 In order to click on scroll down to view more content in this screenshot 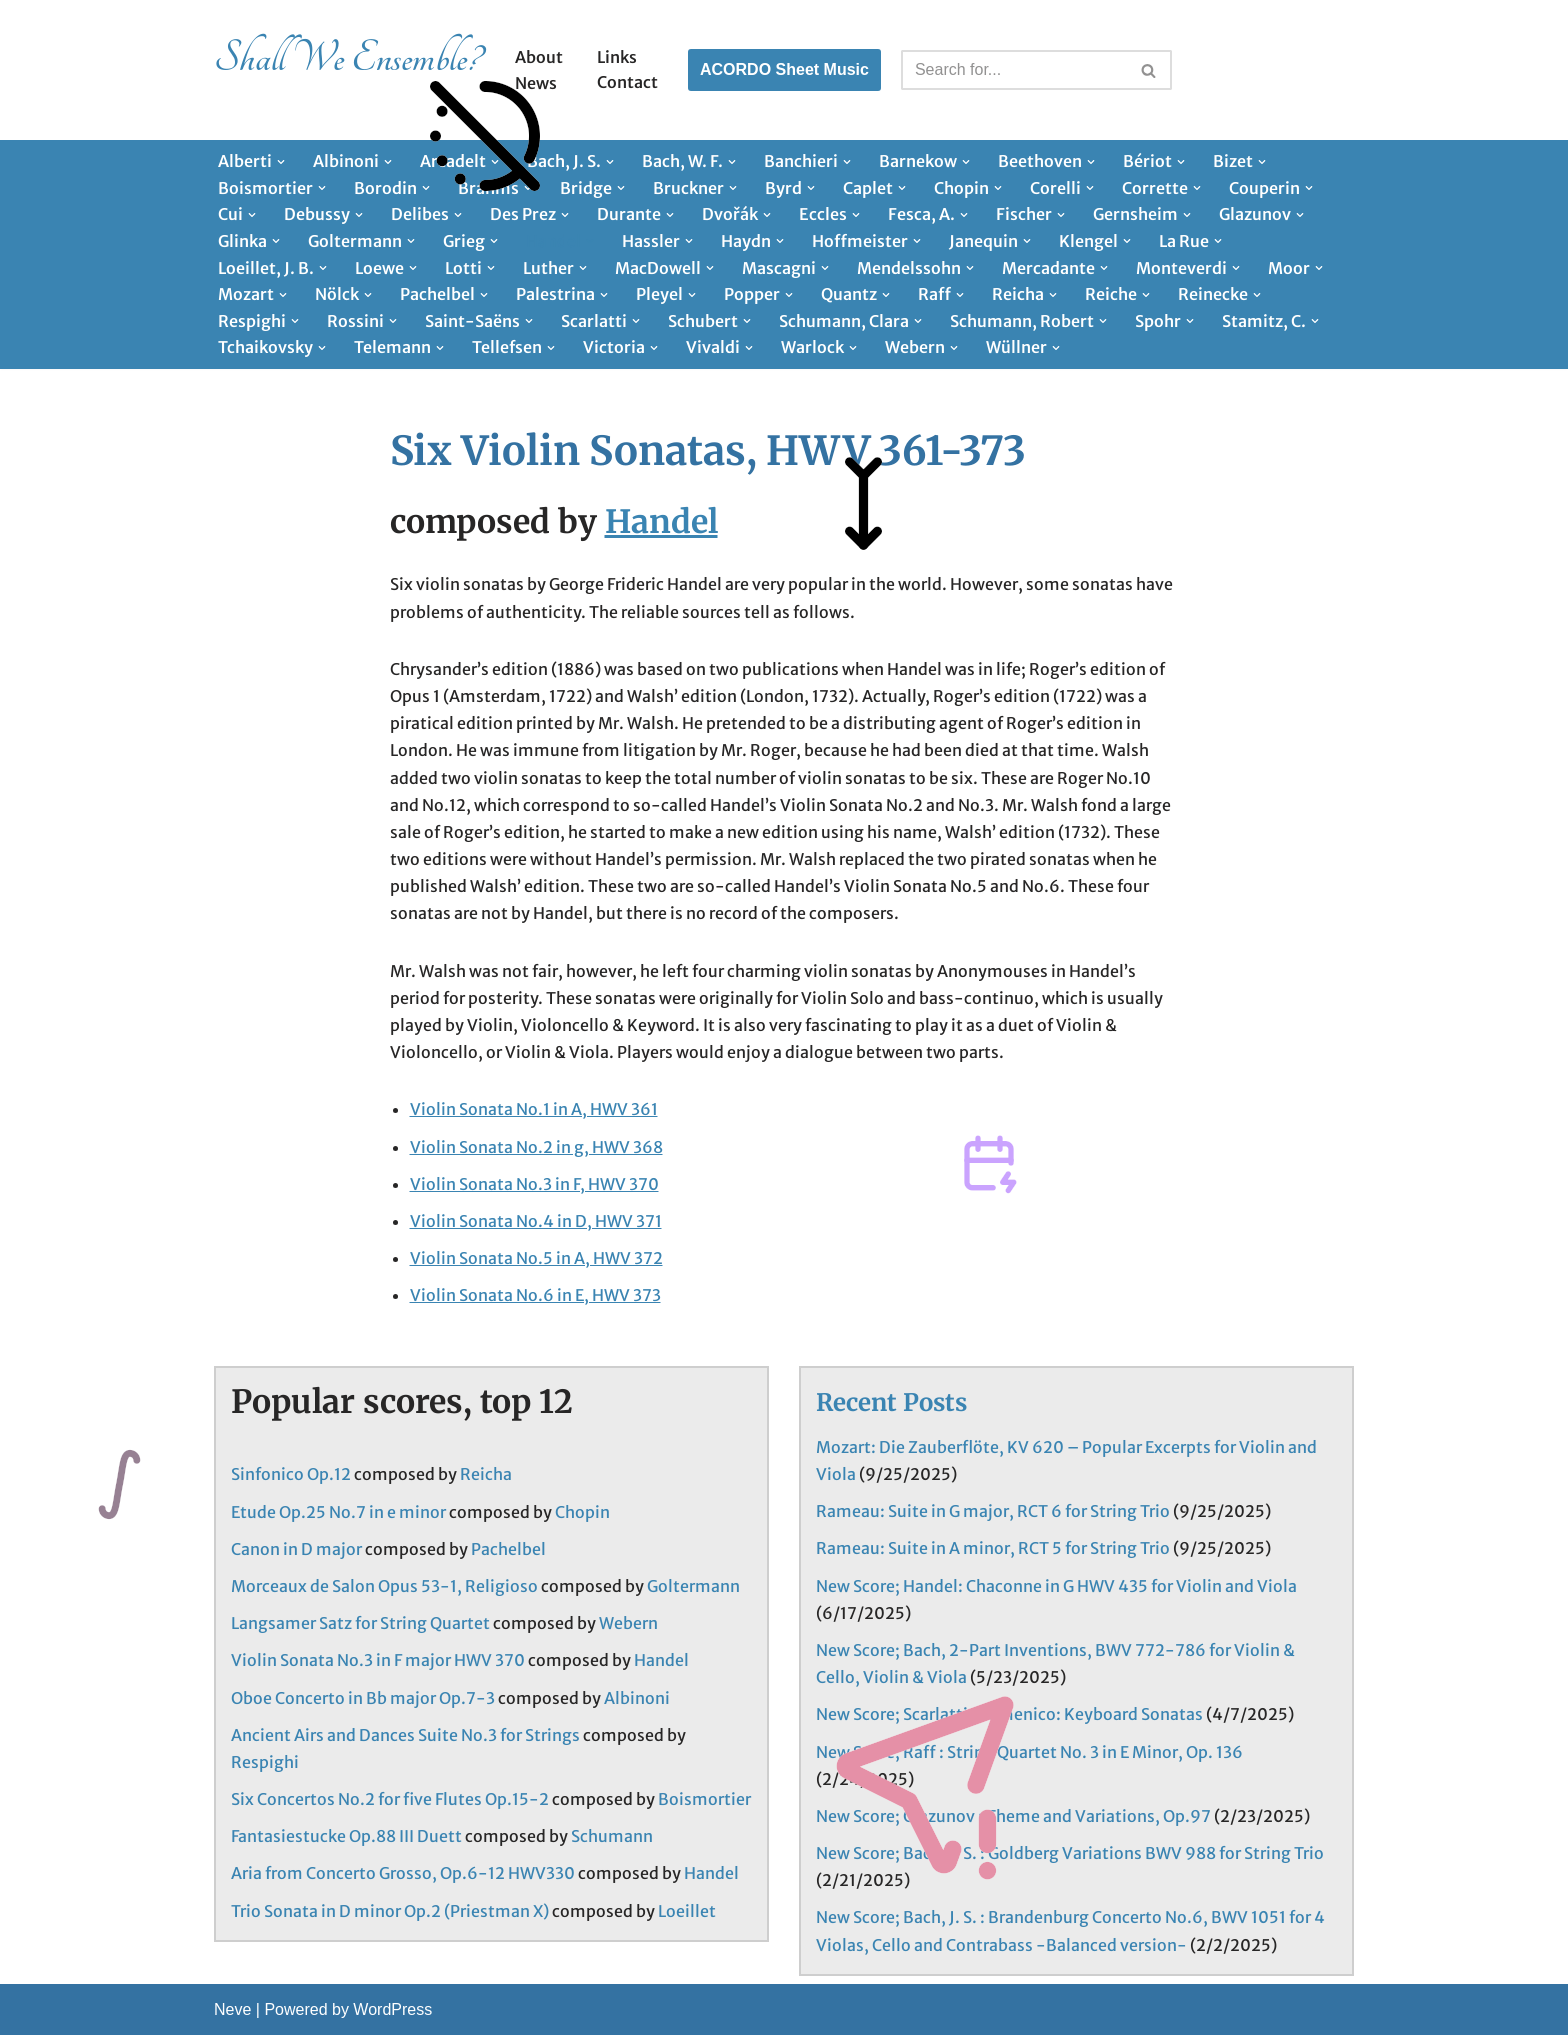, I will do `click(863, 503)`.